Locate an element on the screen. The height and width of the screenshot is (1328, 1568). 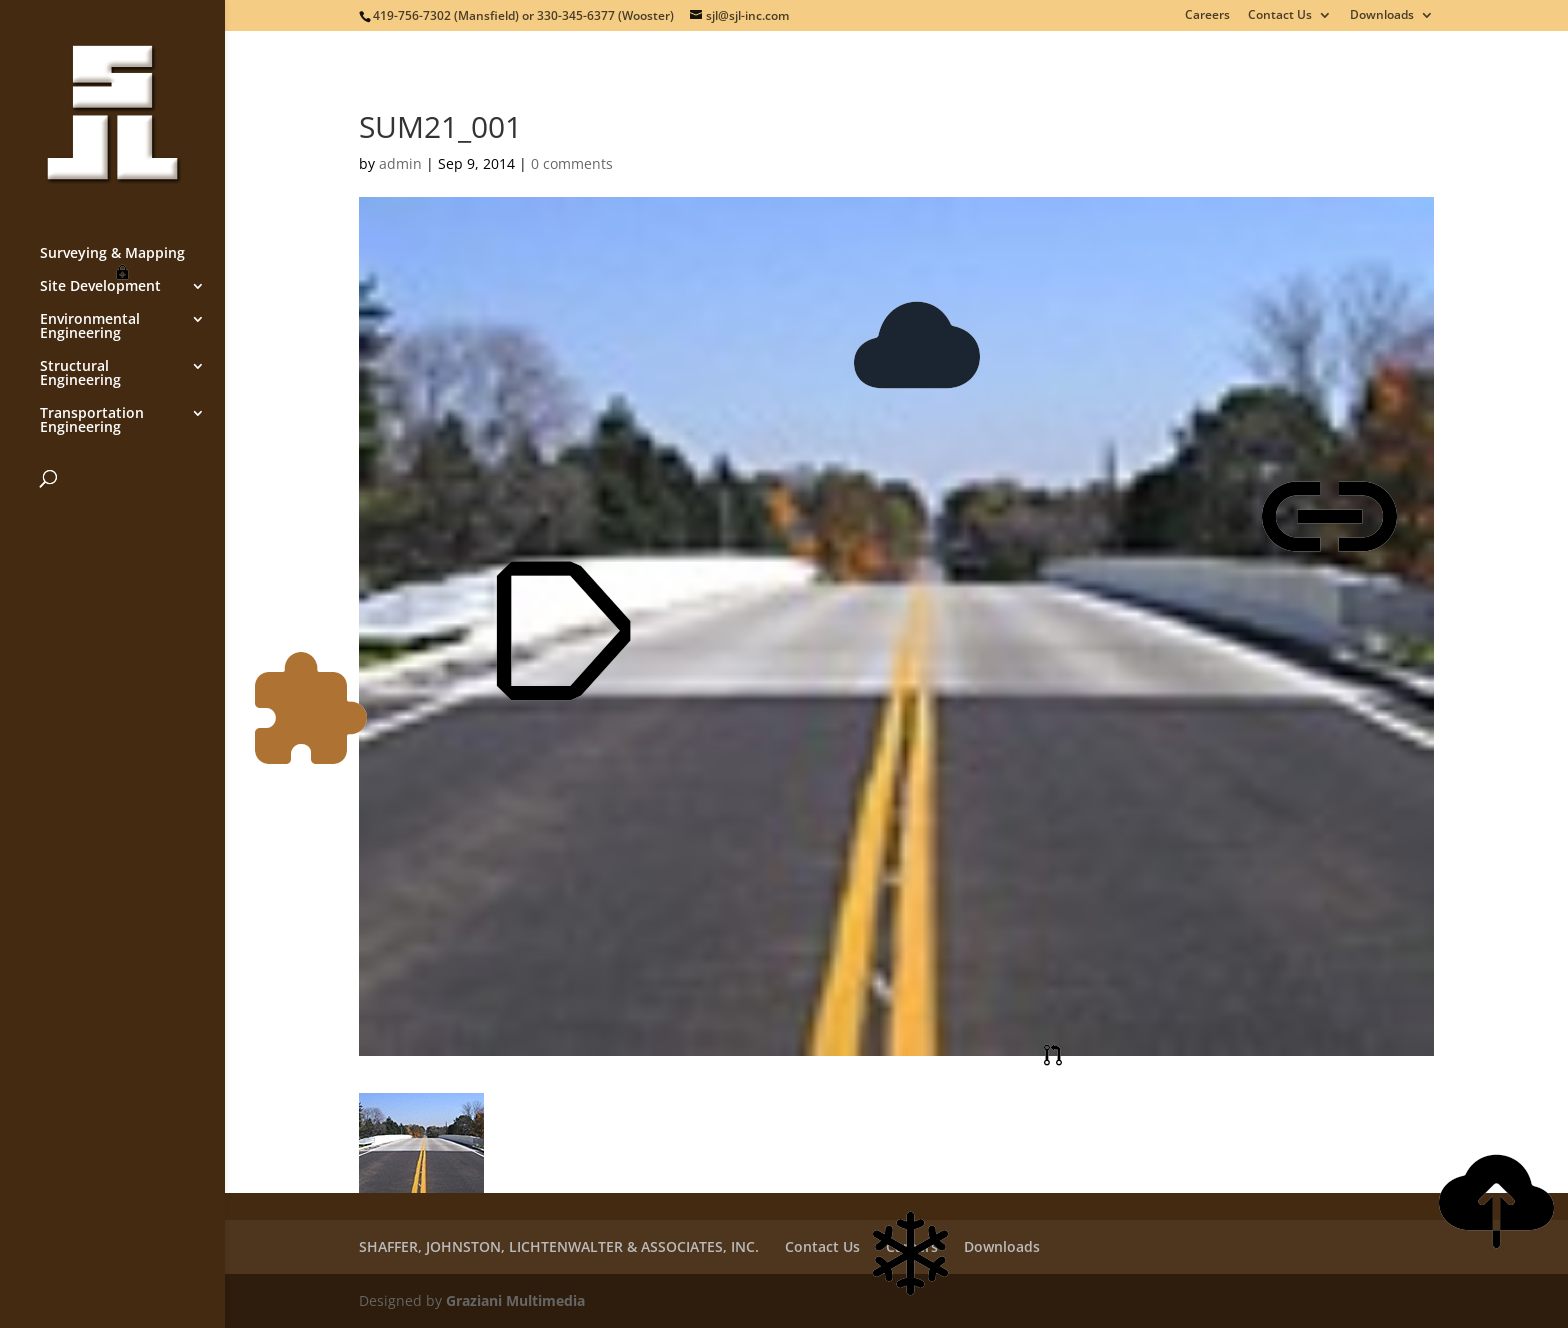
indicates the current line in debug mode is located at coordinates (555, 631).